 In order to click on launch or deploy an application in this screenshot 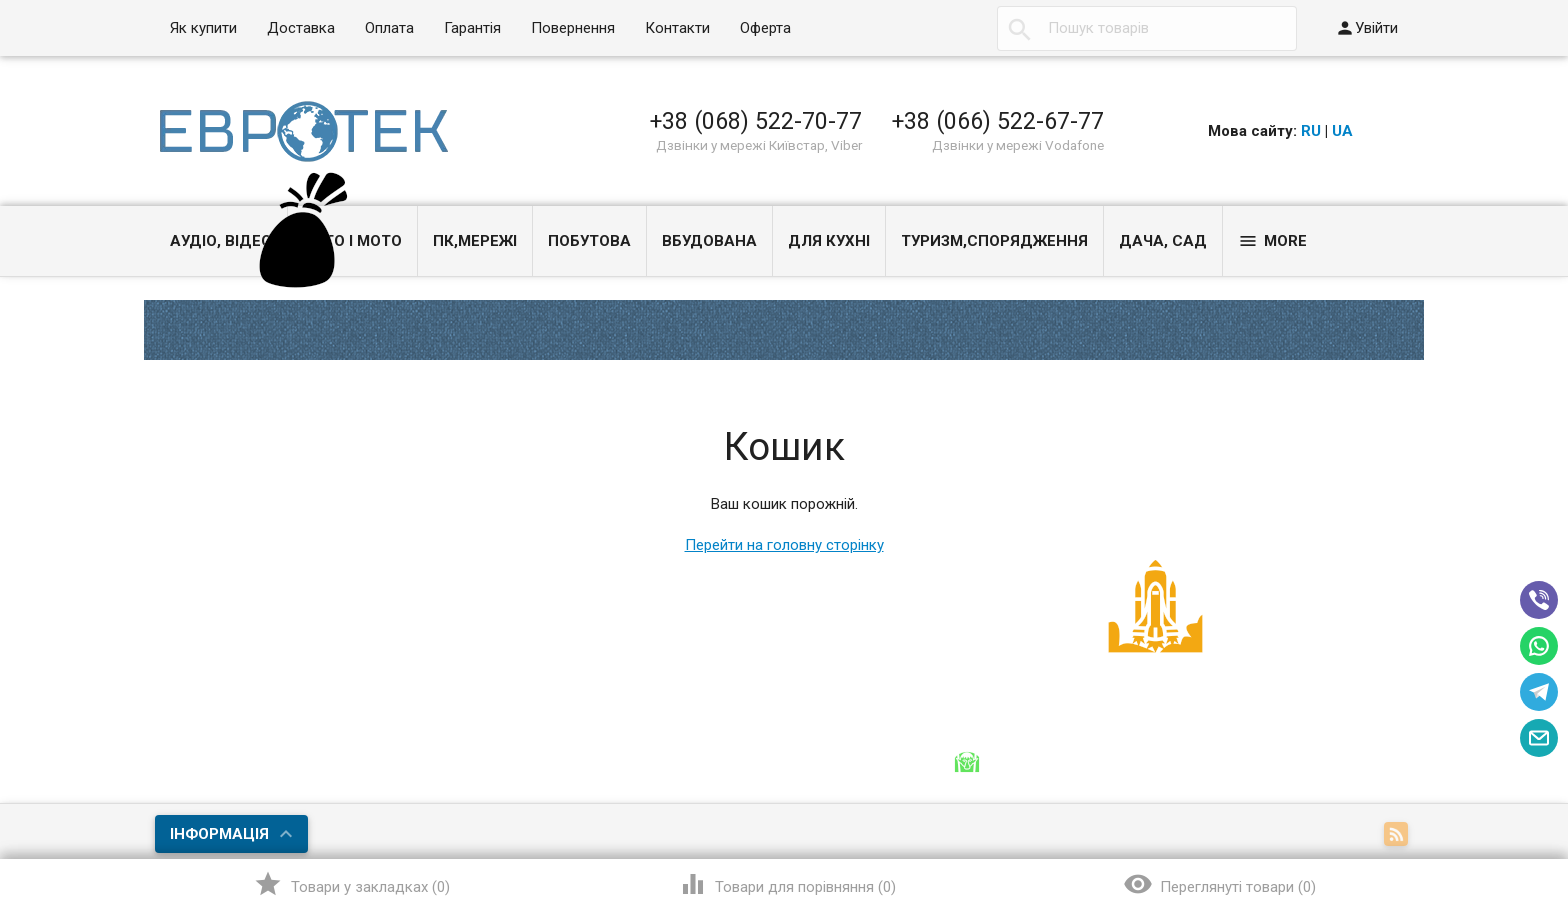, I will do `click(1155, 605)`.